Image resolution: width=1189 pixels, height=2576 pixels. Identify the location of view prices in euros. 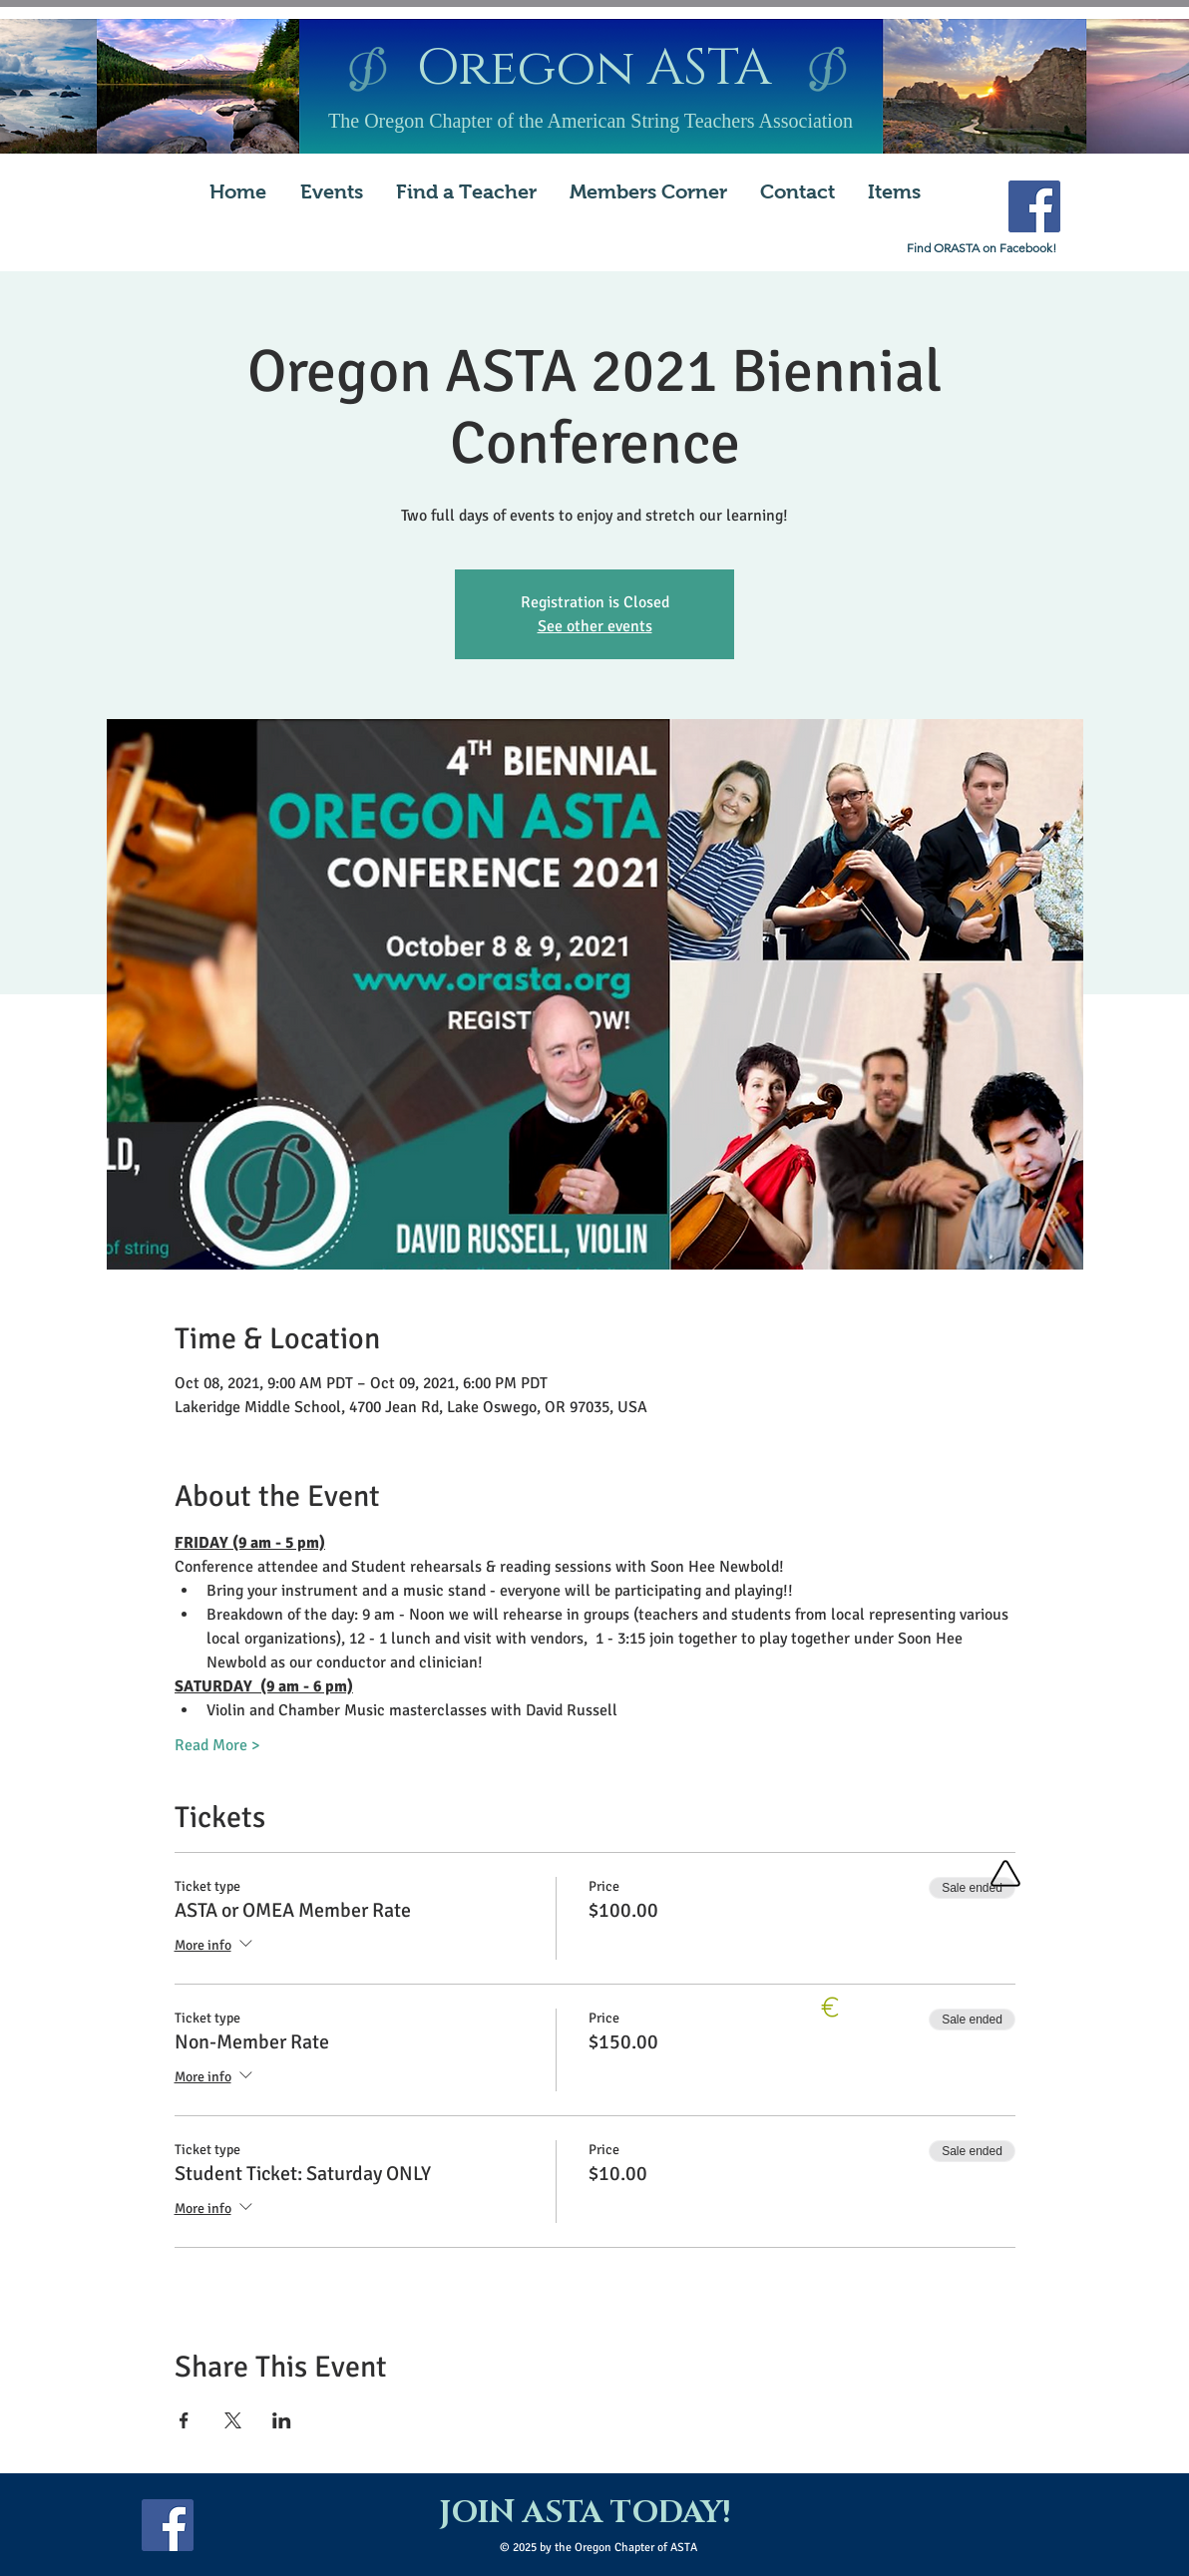
(831, 2007).